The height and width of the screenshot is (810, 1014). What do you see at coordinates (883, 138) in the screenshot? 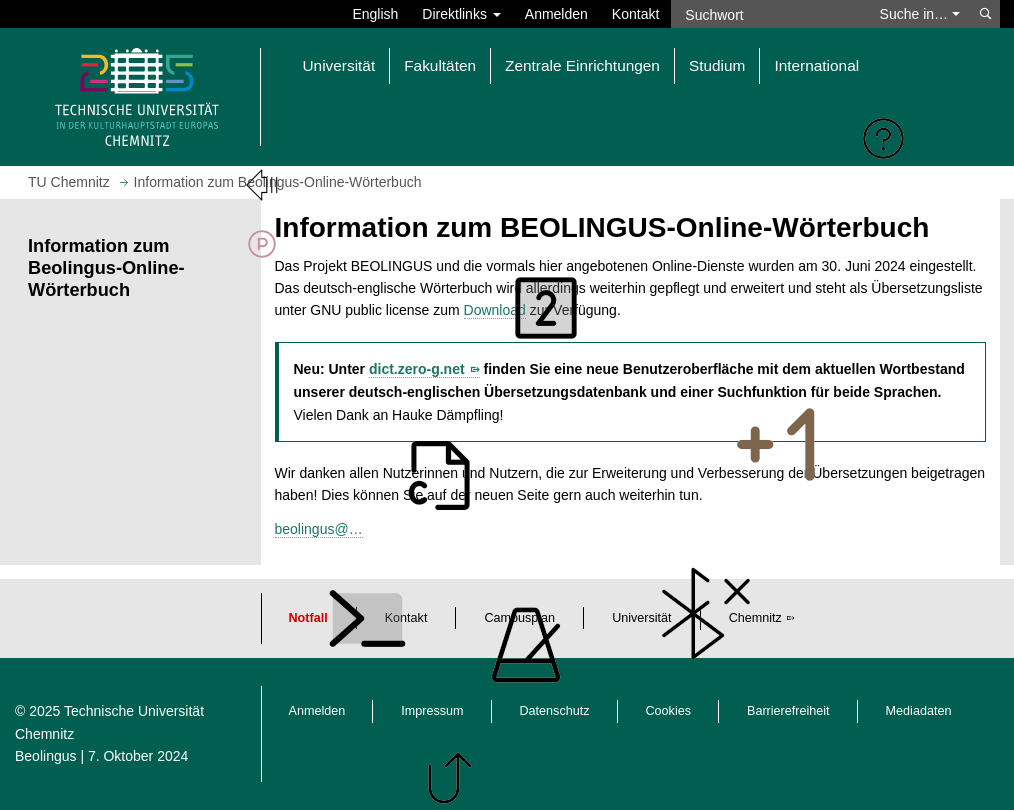
I see `access help or support` at bounding box center [883, 138].